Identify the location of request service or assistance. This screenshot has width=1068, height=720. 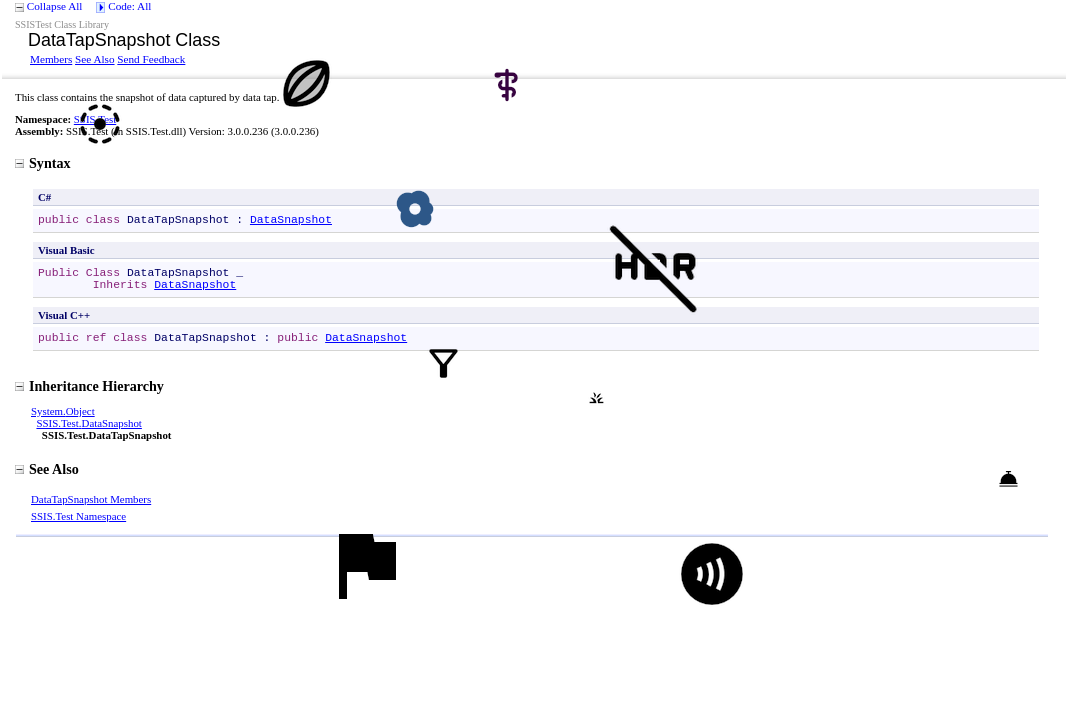
(1008, 479).